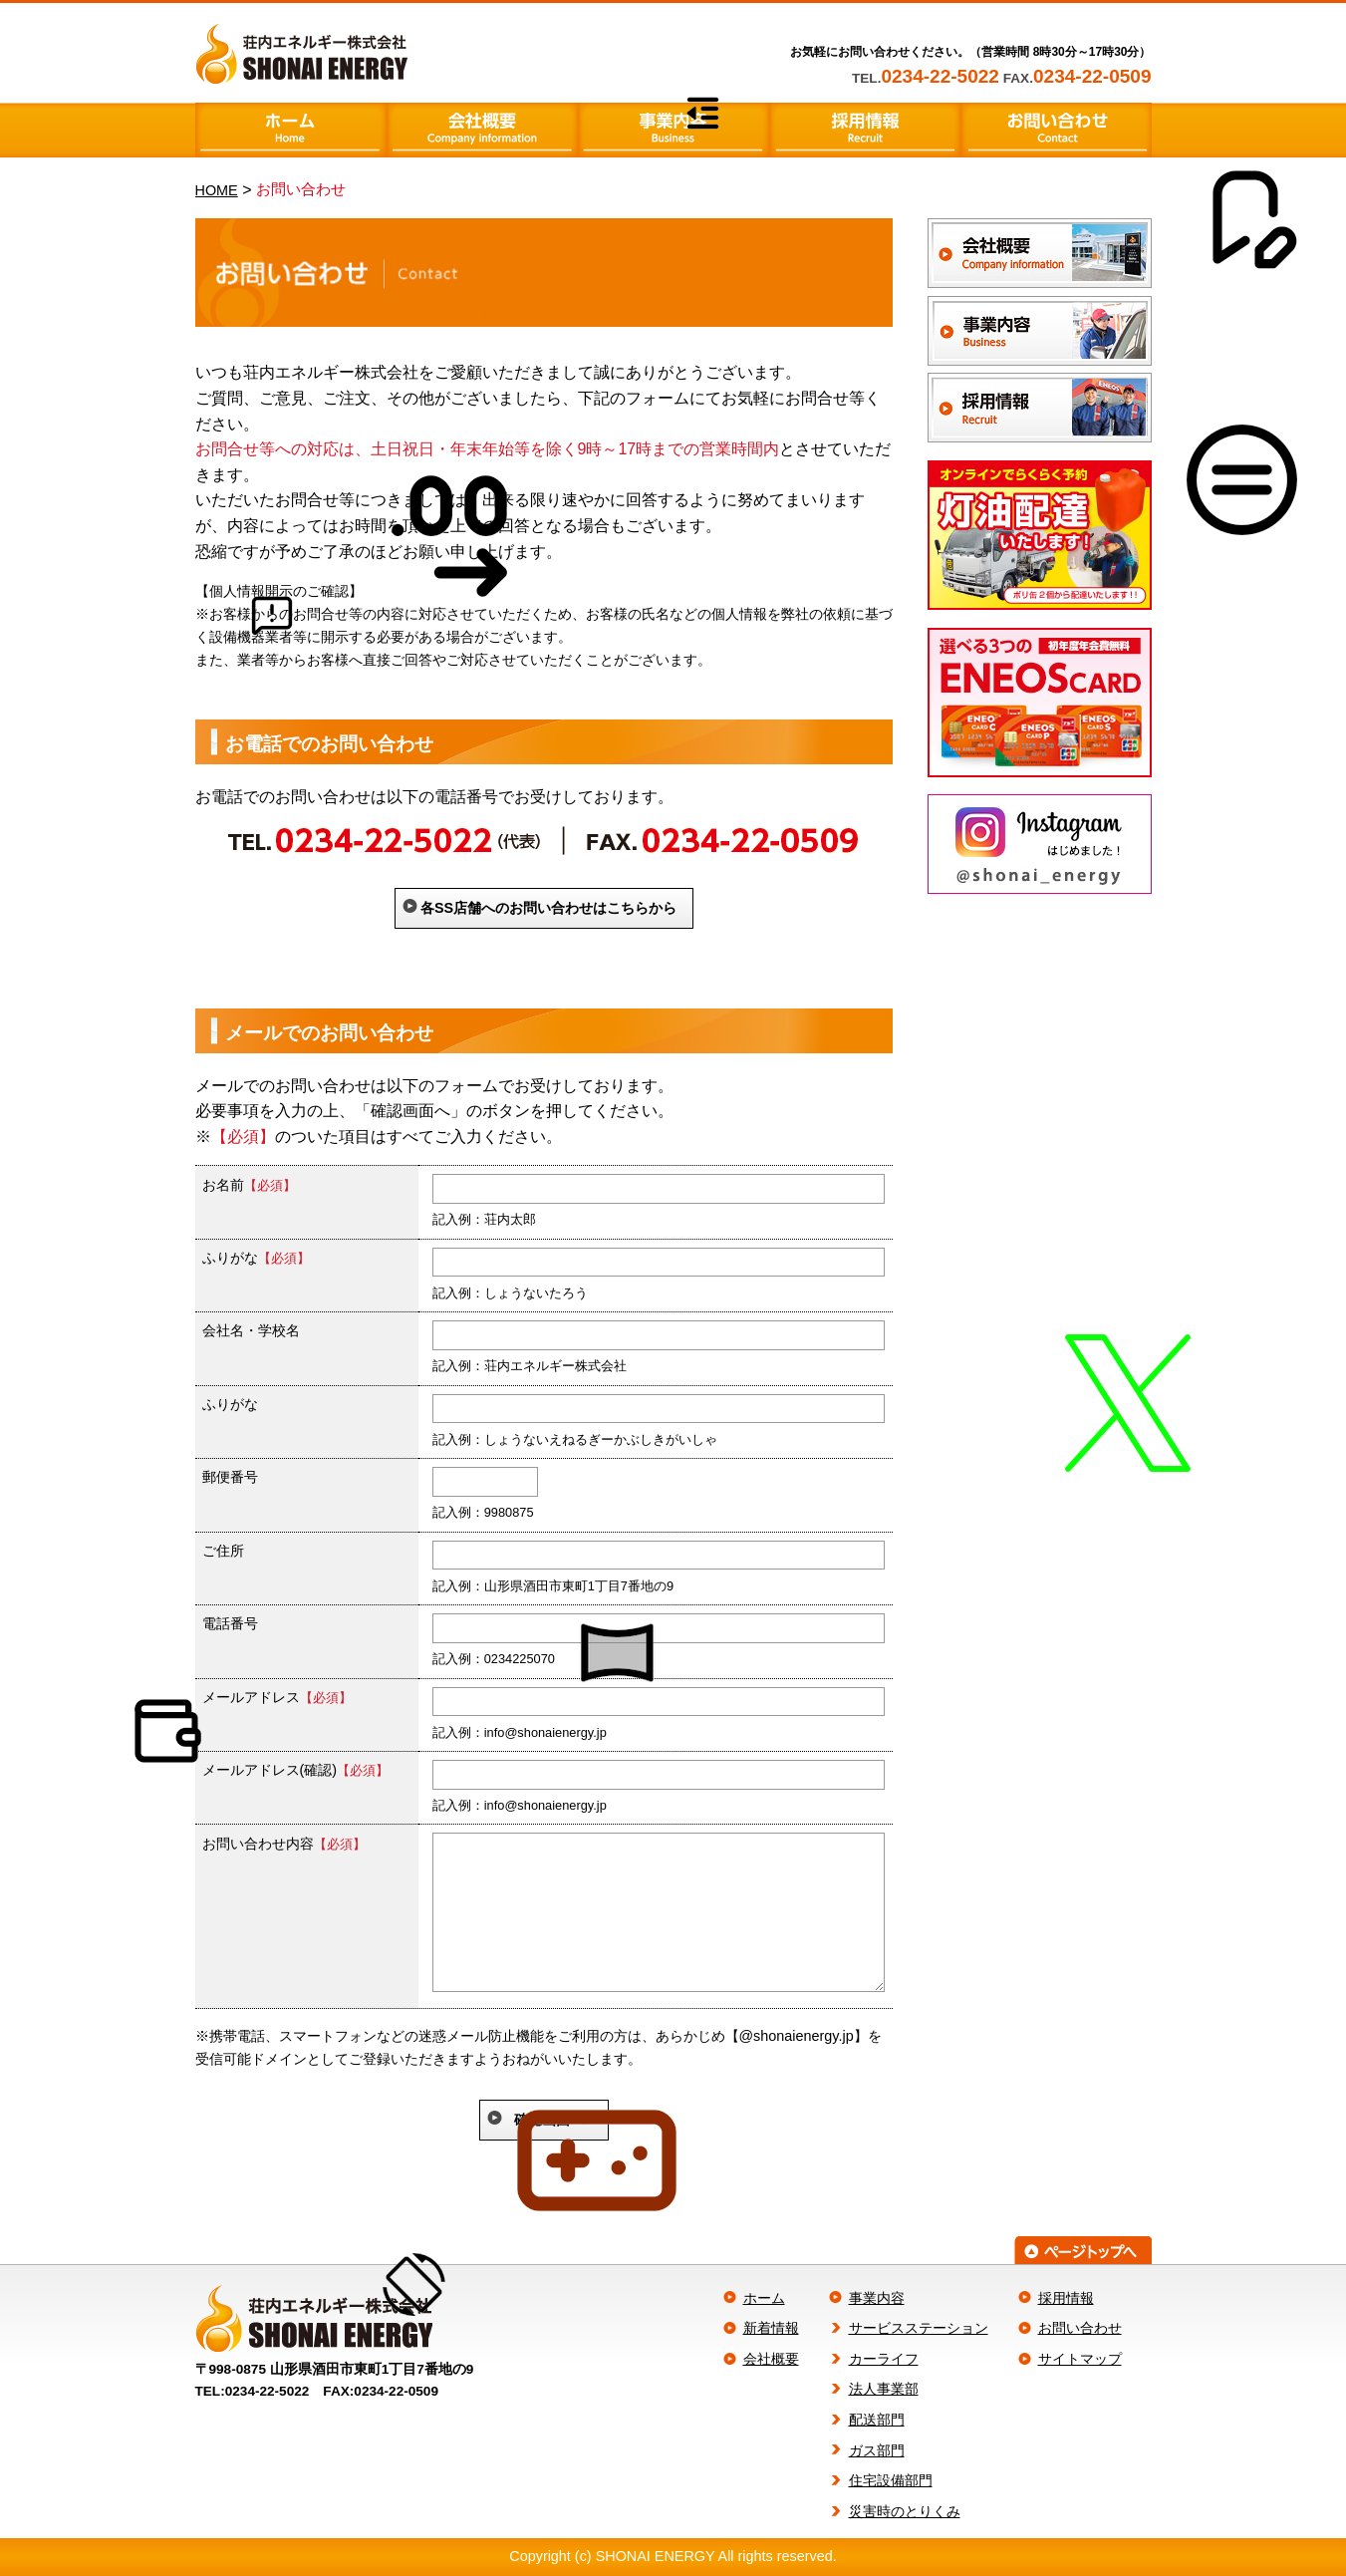  Describe the element at coordinates (597, 2160) in the screenshot. I see `access gaming features or settings` at that location.